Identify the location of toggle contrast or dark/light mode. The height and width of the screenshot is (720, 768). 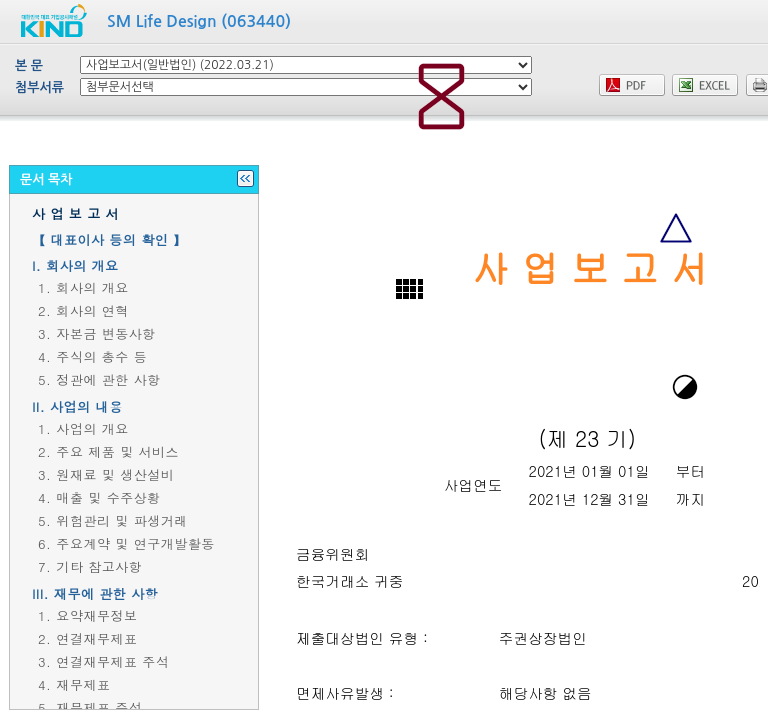
(685, 387).